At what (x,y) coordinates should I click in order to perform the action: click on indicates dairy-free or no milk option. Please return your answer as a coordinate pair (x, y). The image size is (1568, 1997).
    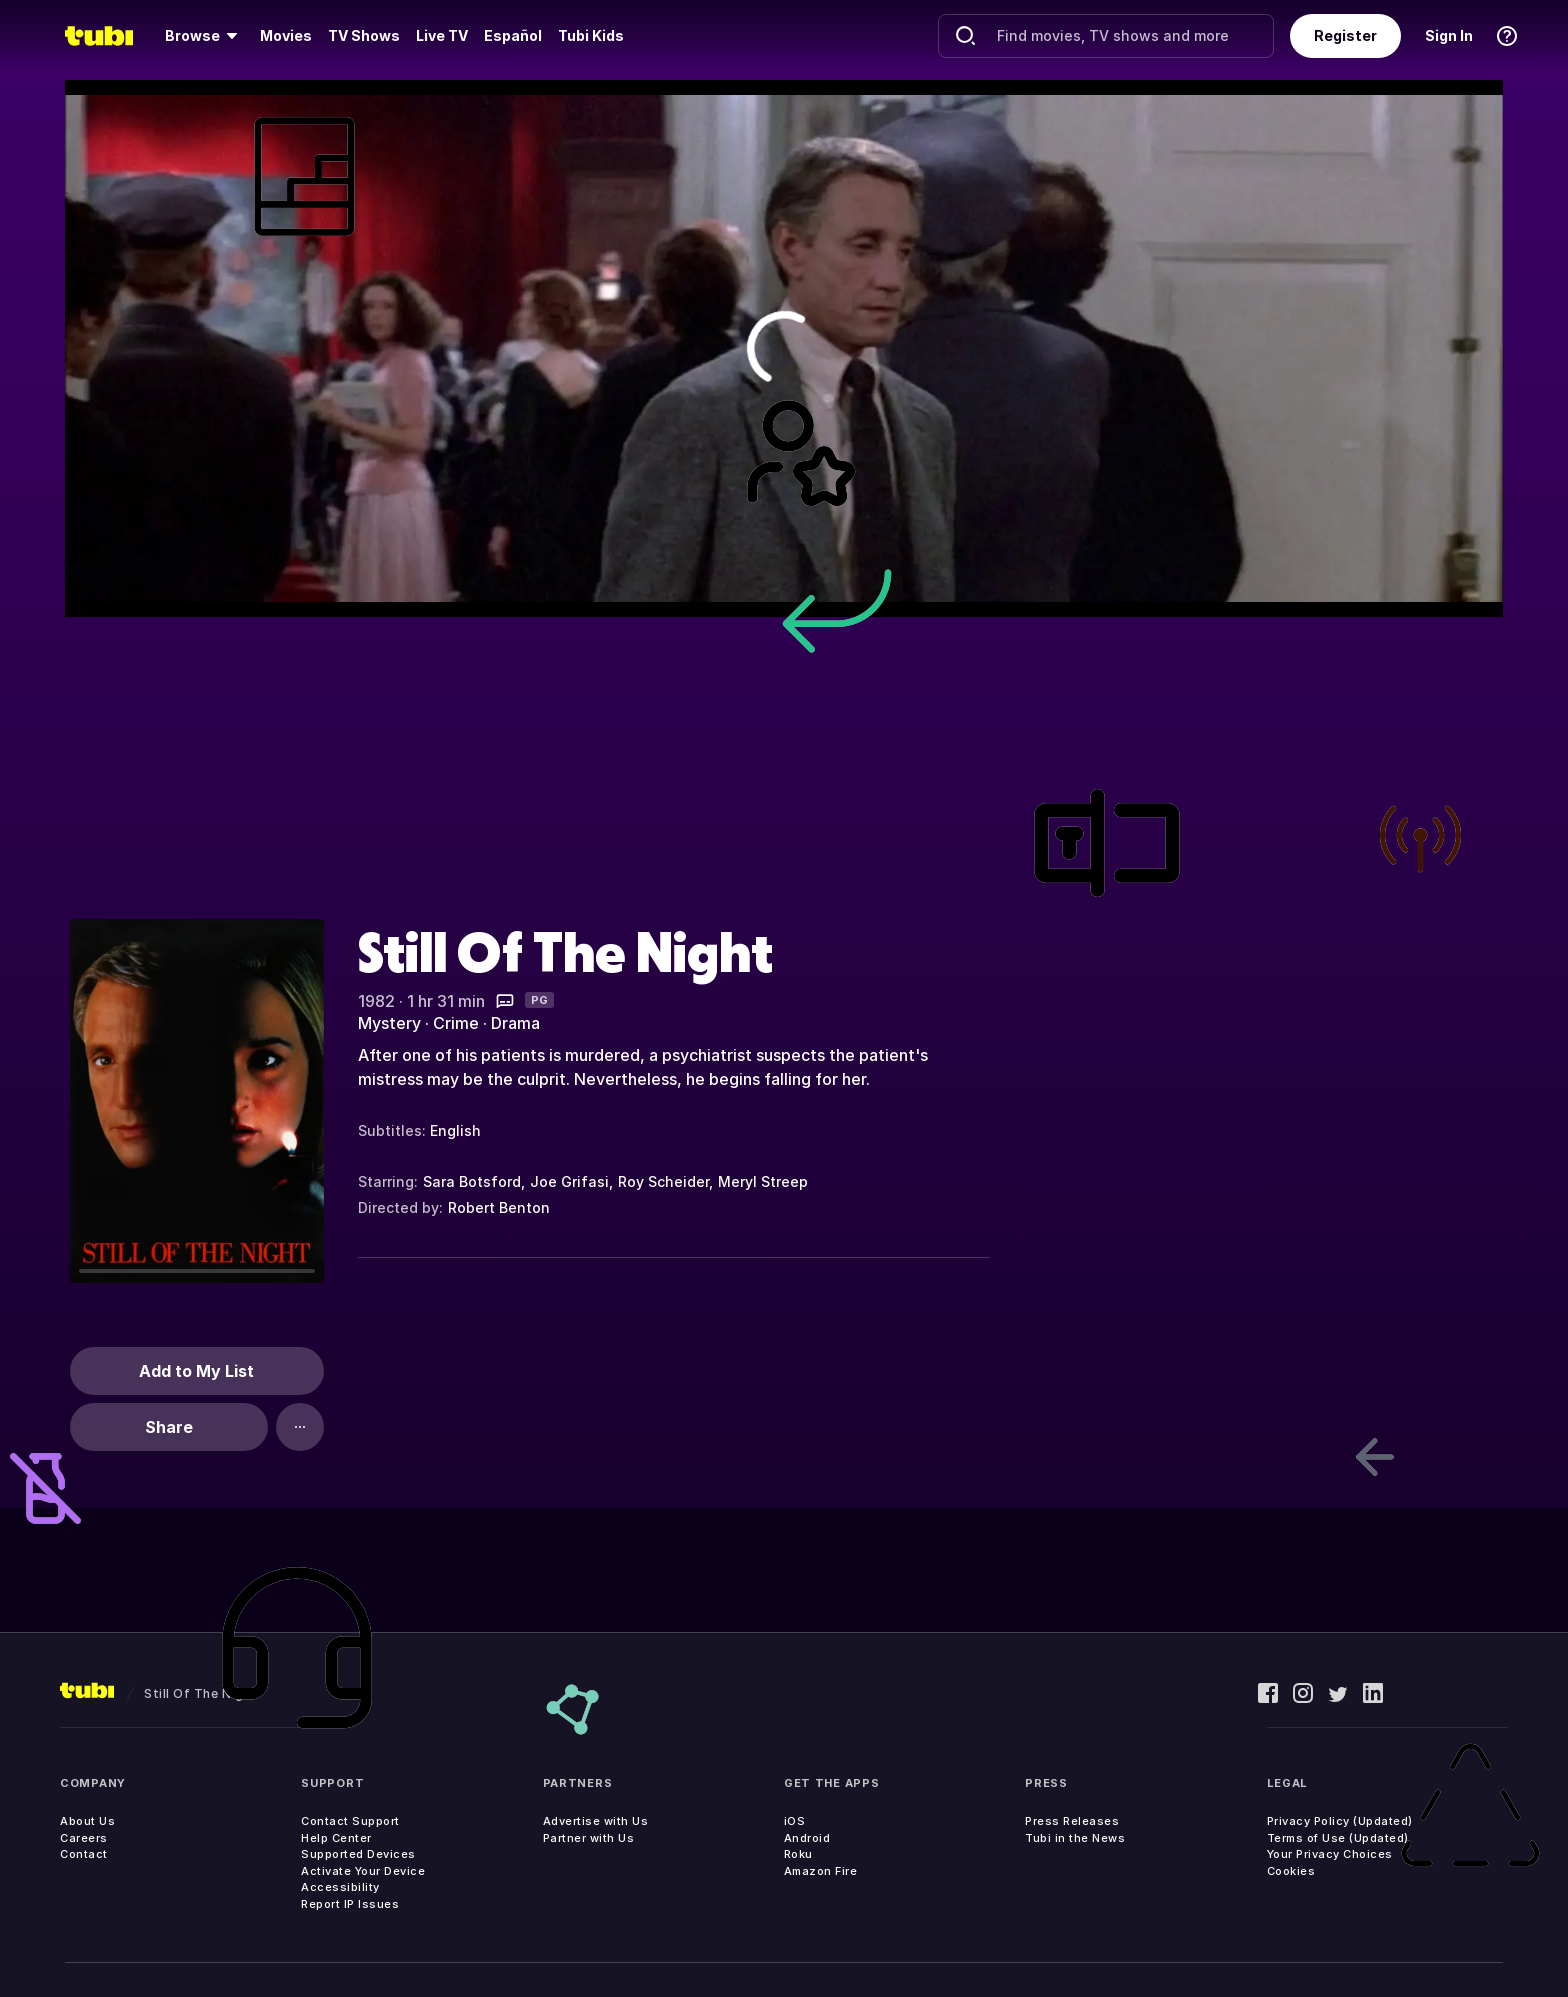
    Looking at the image, I should click on (45, 1488).